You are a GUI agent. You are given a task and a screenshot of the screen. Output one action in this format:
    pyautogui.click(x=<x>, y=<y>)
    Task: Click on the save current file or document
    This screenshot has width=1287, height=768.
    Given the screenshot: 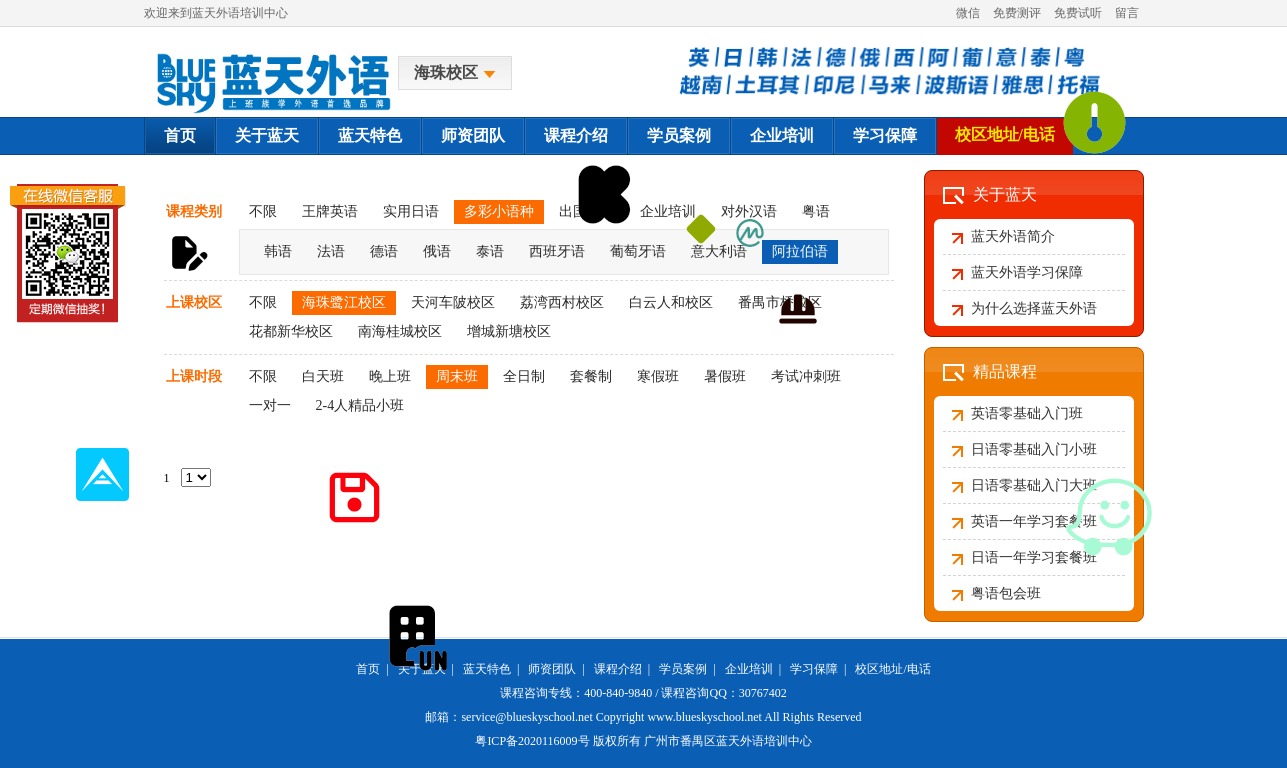 What is the action you would take?
    pyautogui.click(x=354, y=497)
    